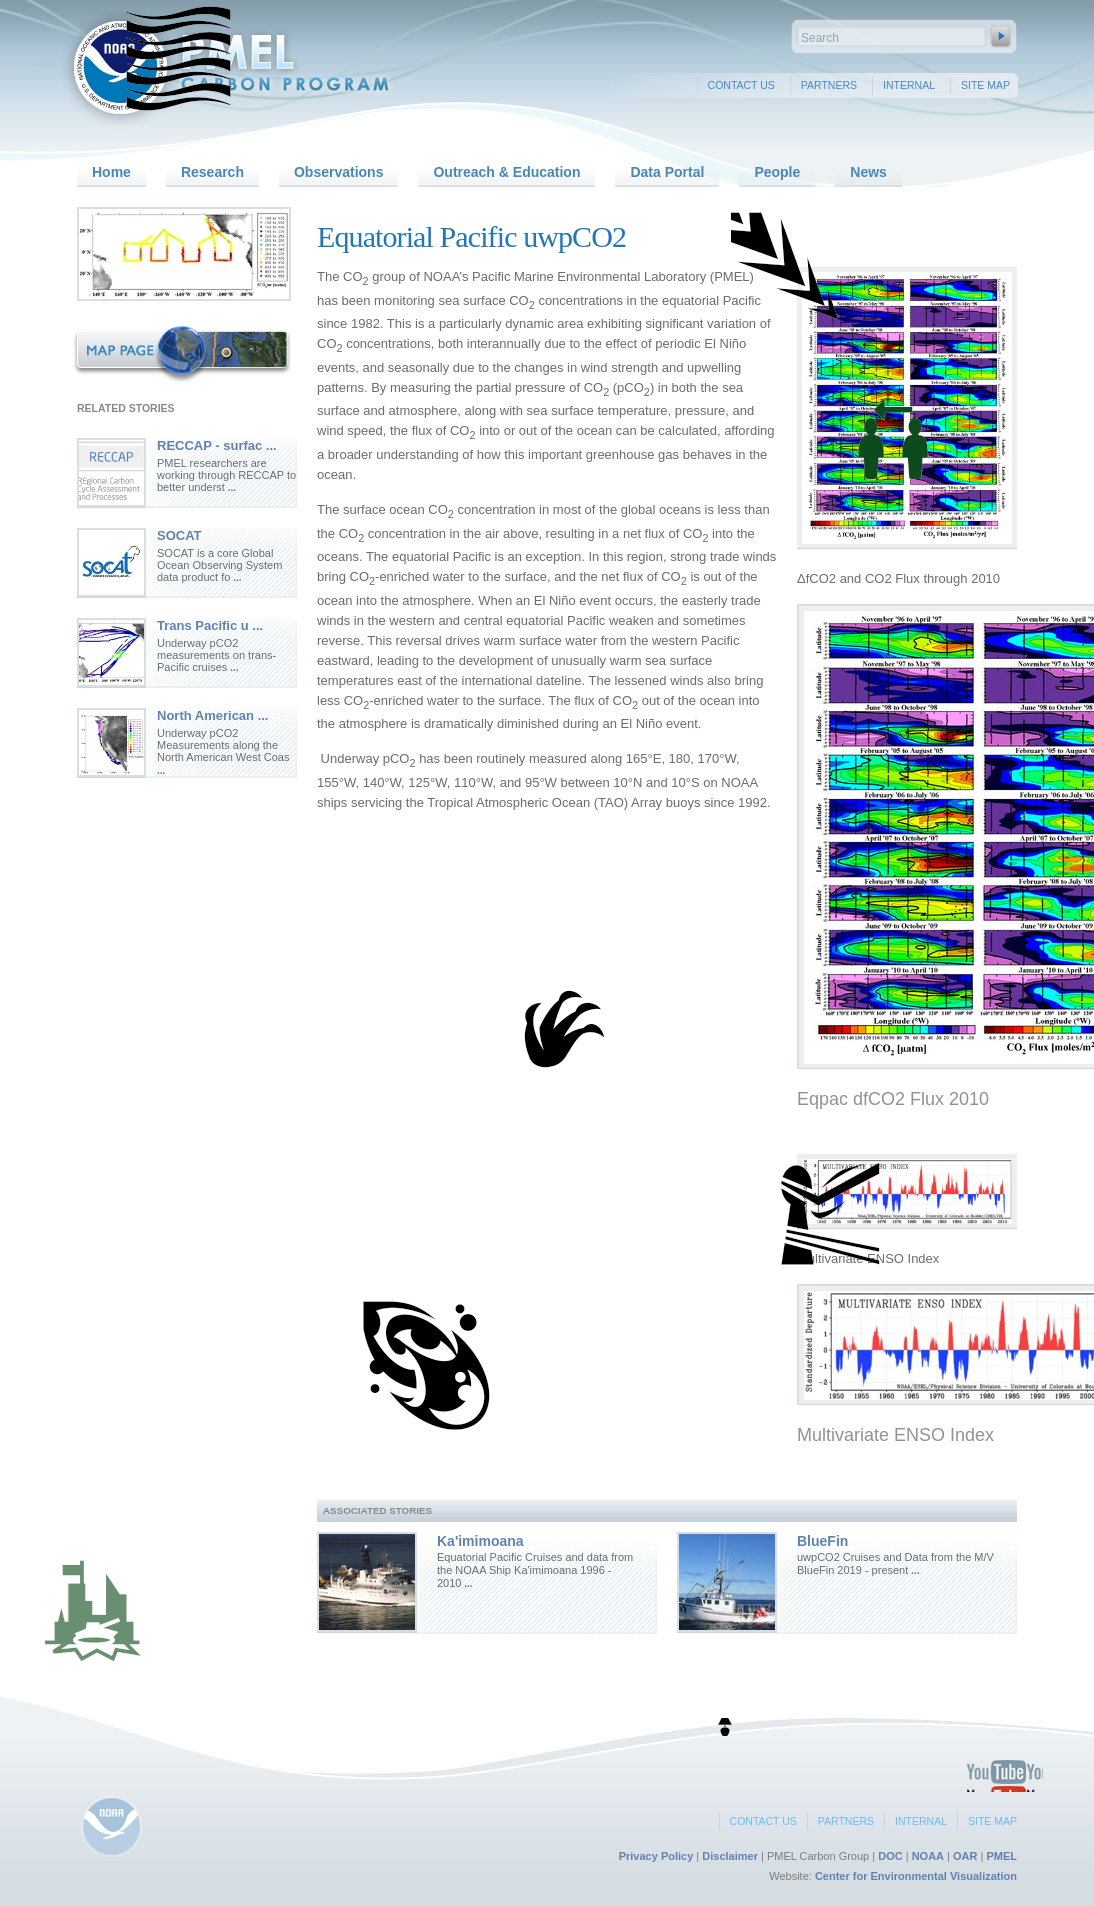  I want to click on enemy grab or grapple attack in a game, so click(564, 1027).